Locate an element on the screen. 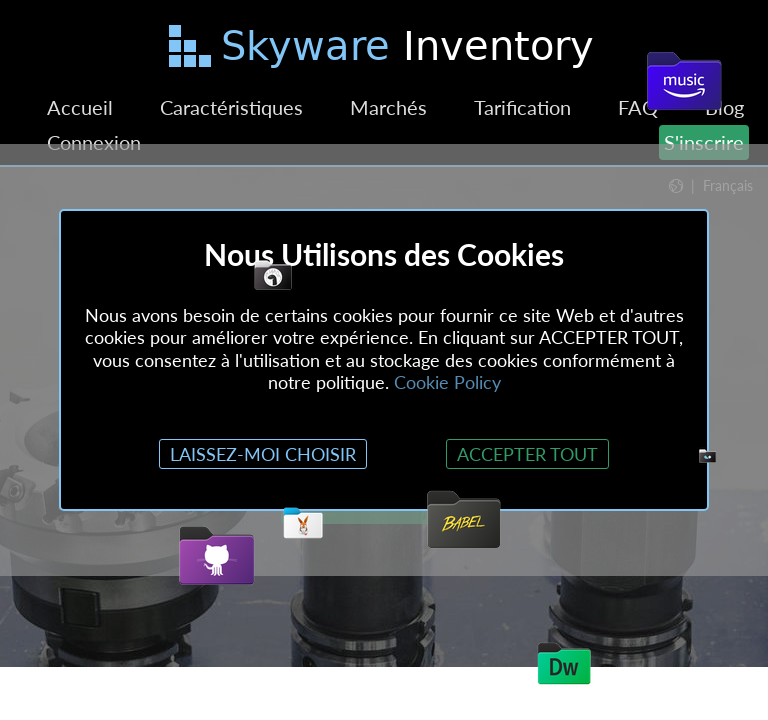  open eMule downloads folder is located at coordinates (303, 524).